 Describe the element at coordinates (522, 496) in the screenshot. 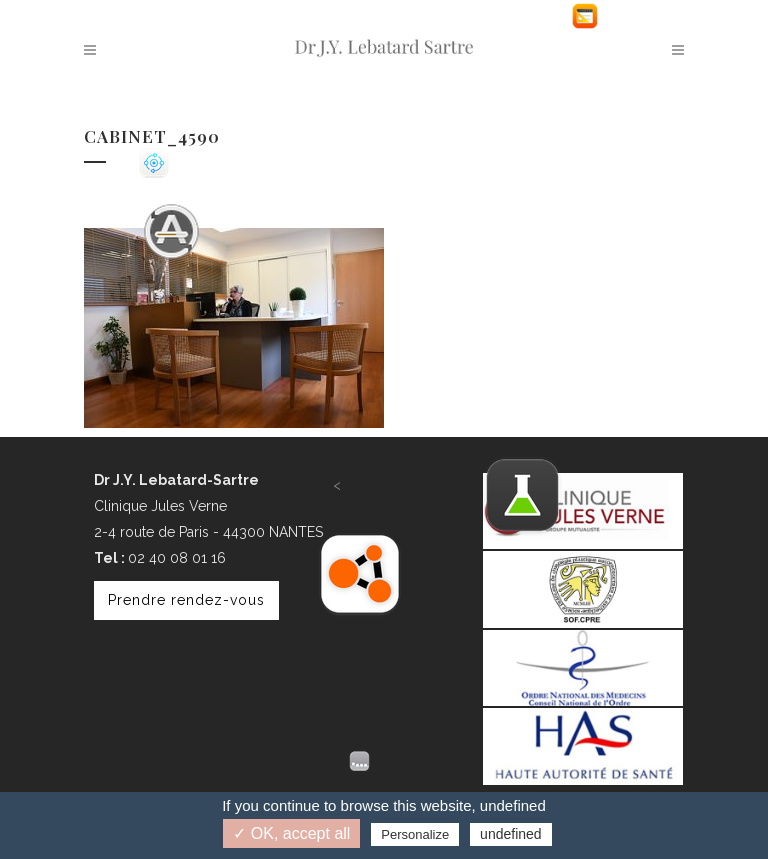

I see `open science or chemistry-related applications` at that location.